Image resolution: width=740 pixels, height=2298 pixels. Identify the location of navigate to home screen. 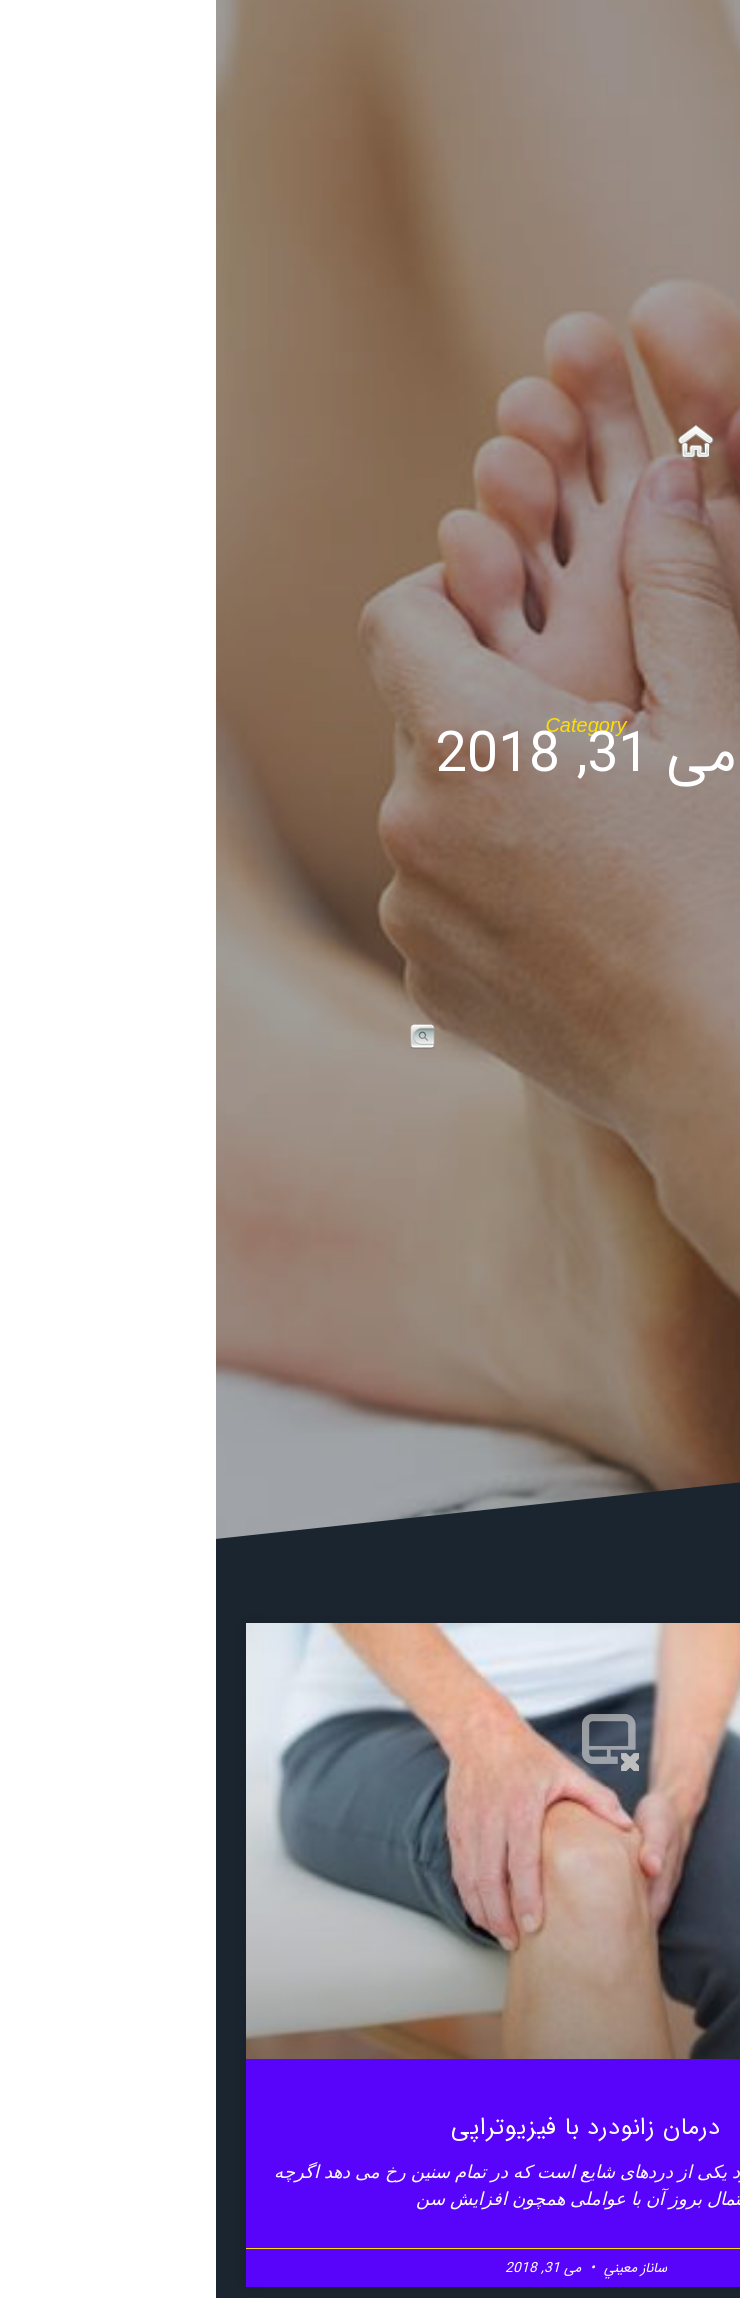
(695, 441).